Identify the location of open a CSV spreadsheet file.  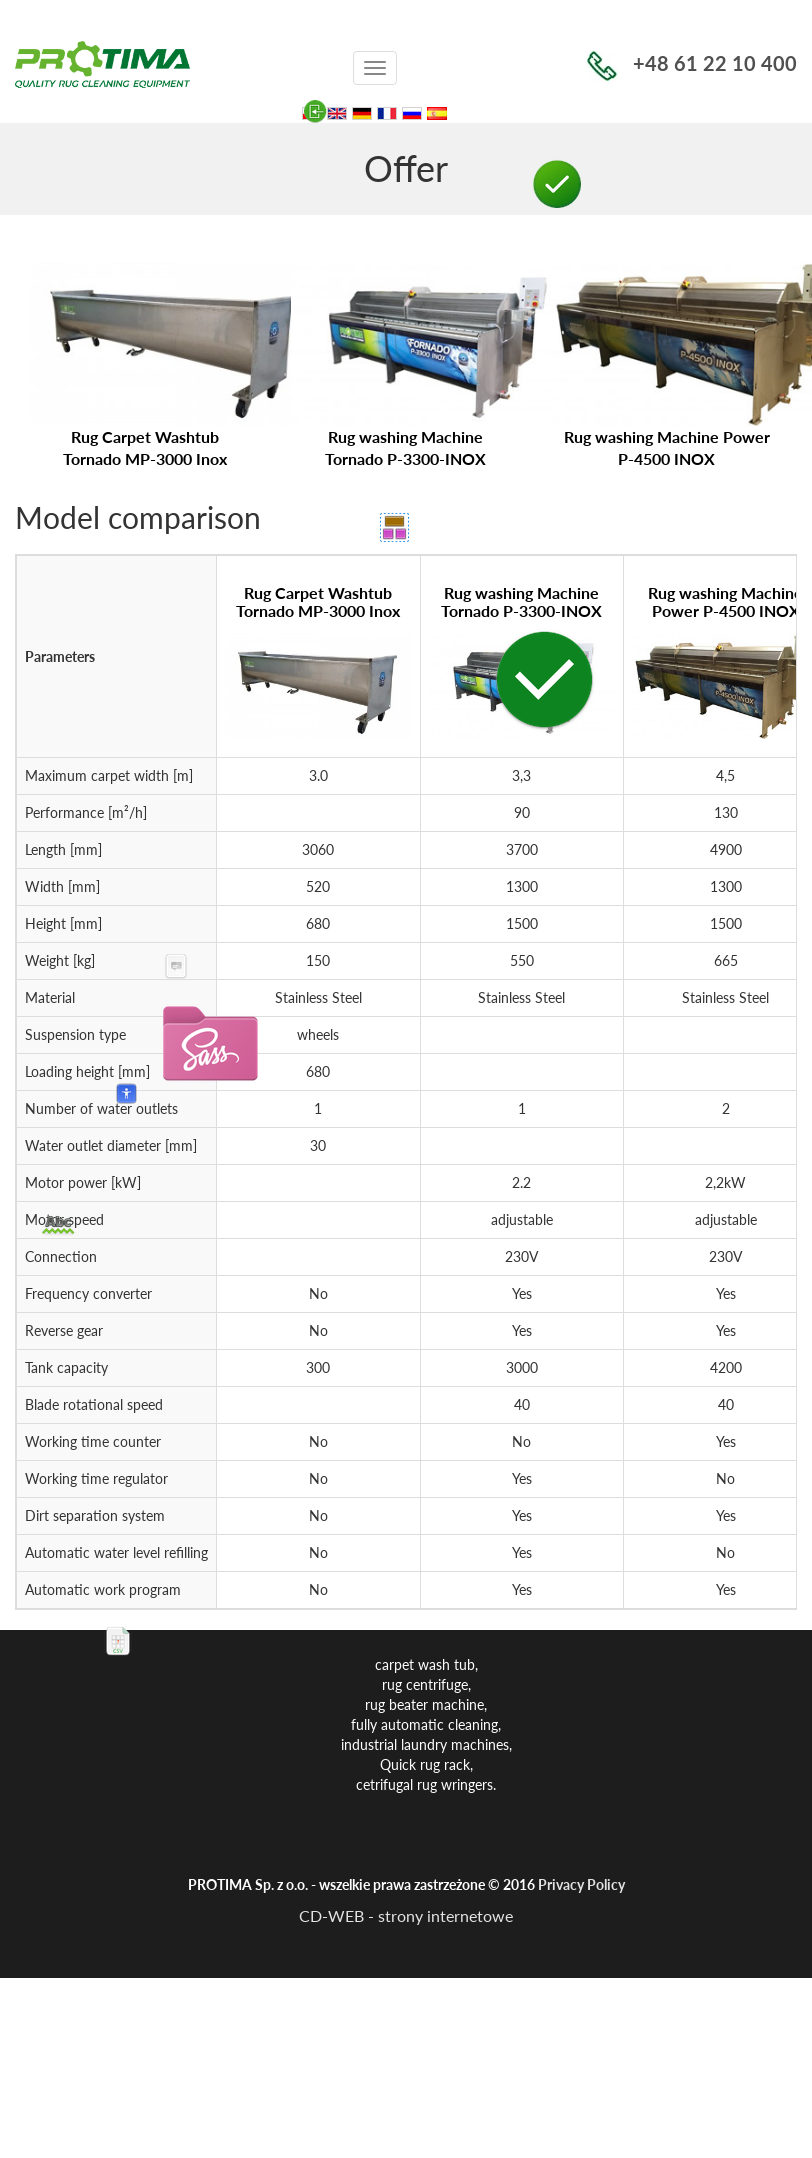
(118, 1641).